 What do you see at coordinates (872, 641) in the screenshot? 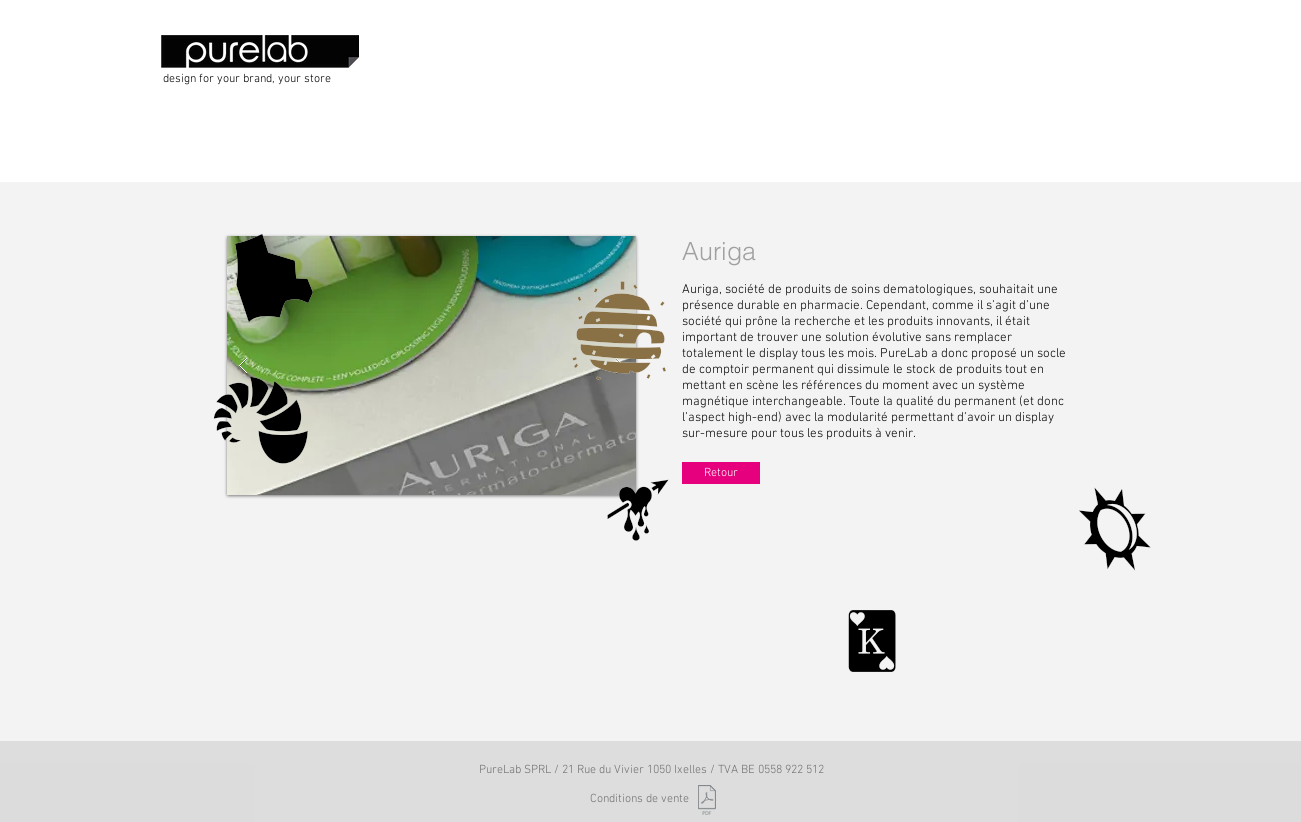
I see `king of hearts playing card` at bounding box center [872, 641].